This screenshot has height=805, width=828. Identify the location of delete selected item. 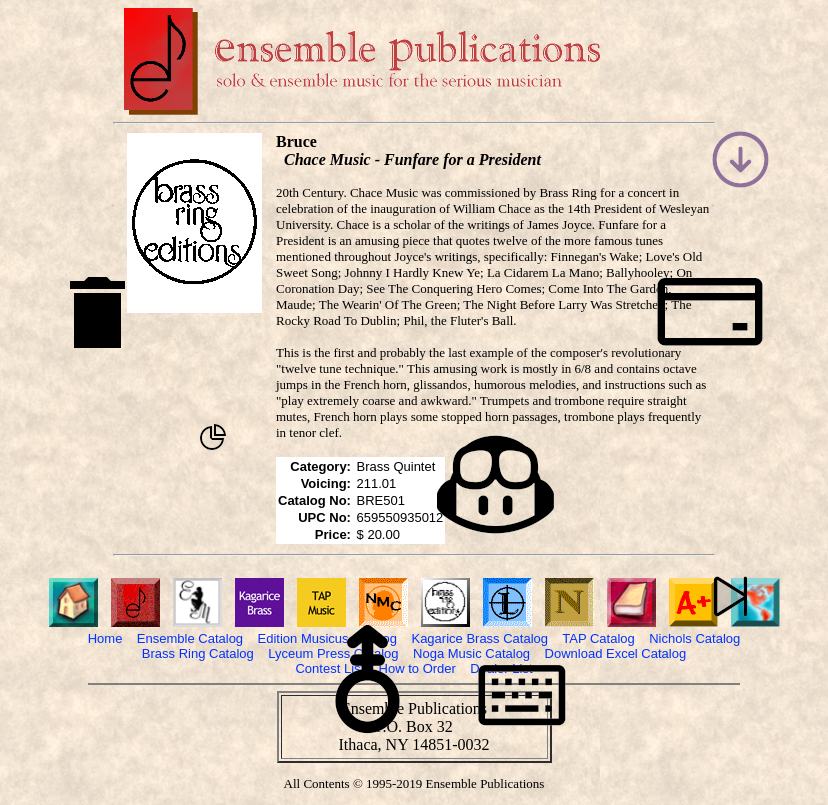
(97, 312).